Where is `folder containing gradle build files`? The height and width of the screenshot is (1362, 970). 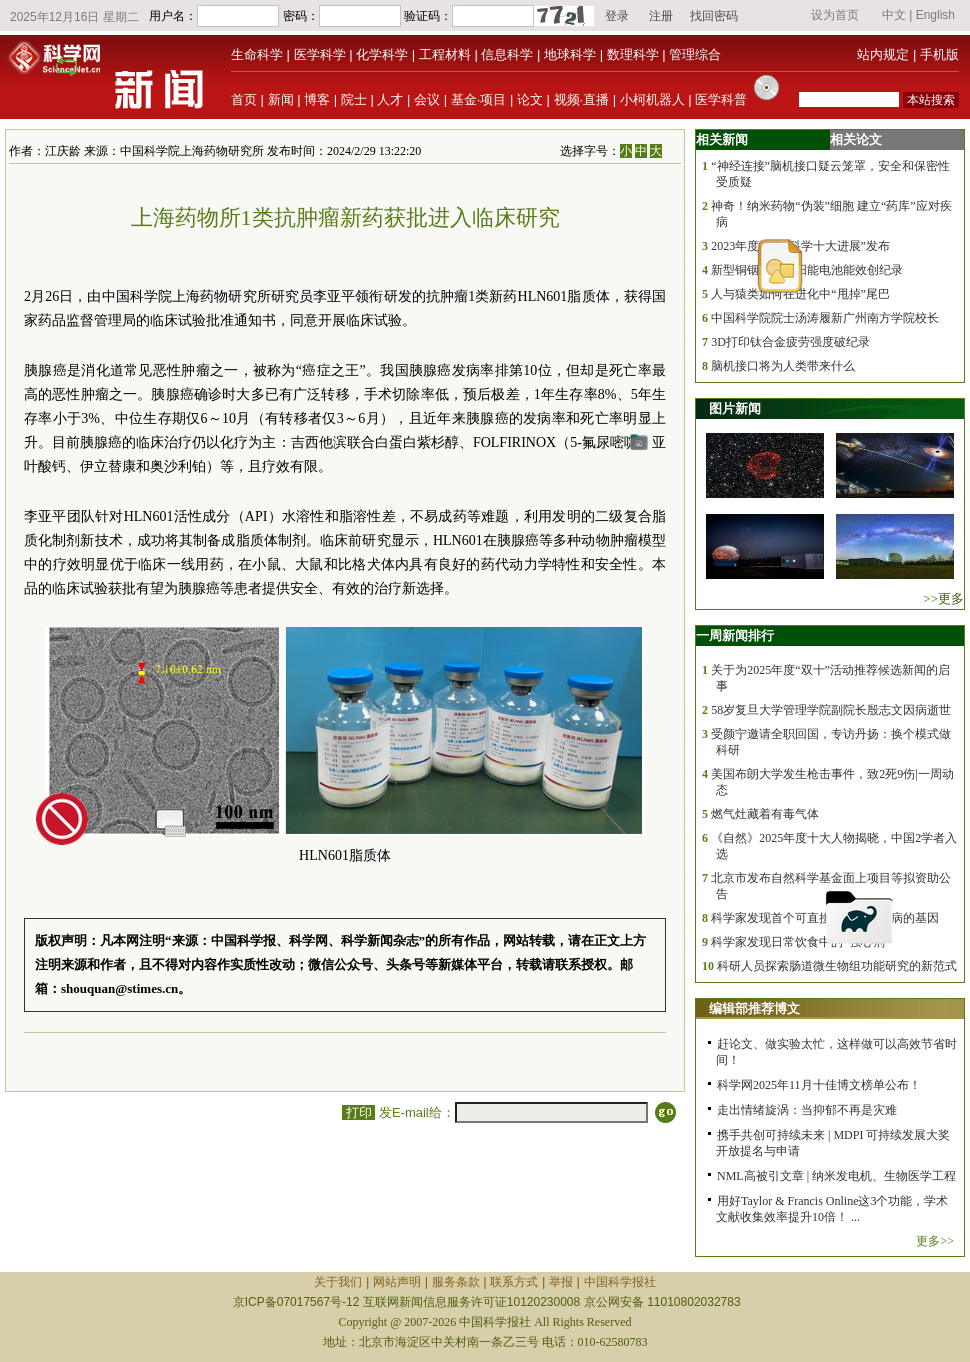
folder containing gradle build files is located at coordinates (859, 919).